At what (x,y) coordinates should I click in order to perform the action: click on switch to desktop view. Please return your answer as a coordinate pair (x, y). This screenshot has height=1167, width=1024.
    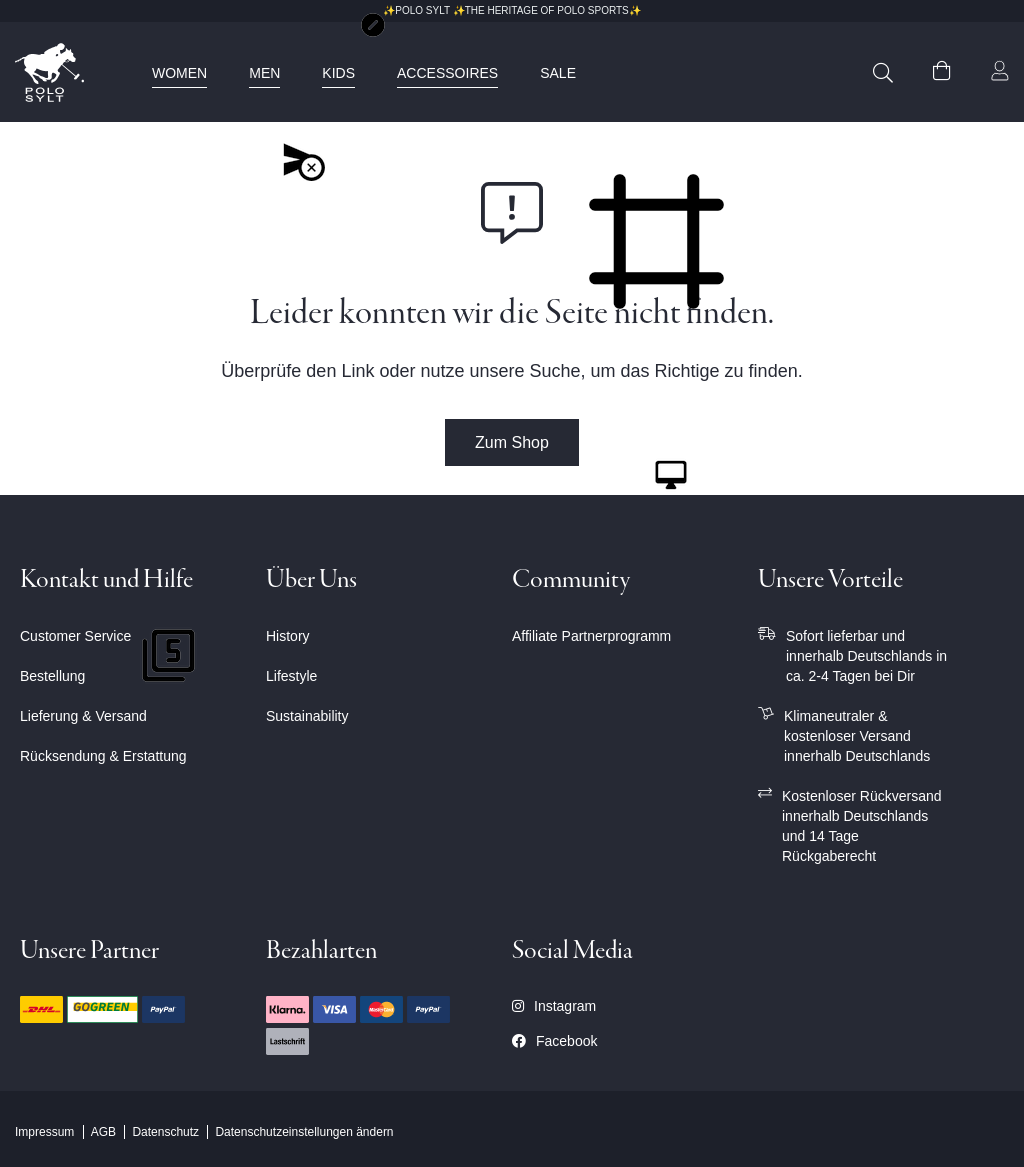
    Looking at the image, I should click on (671, 475).